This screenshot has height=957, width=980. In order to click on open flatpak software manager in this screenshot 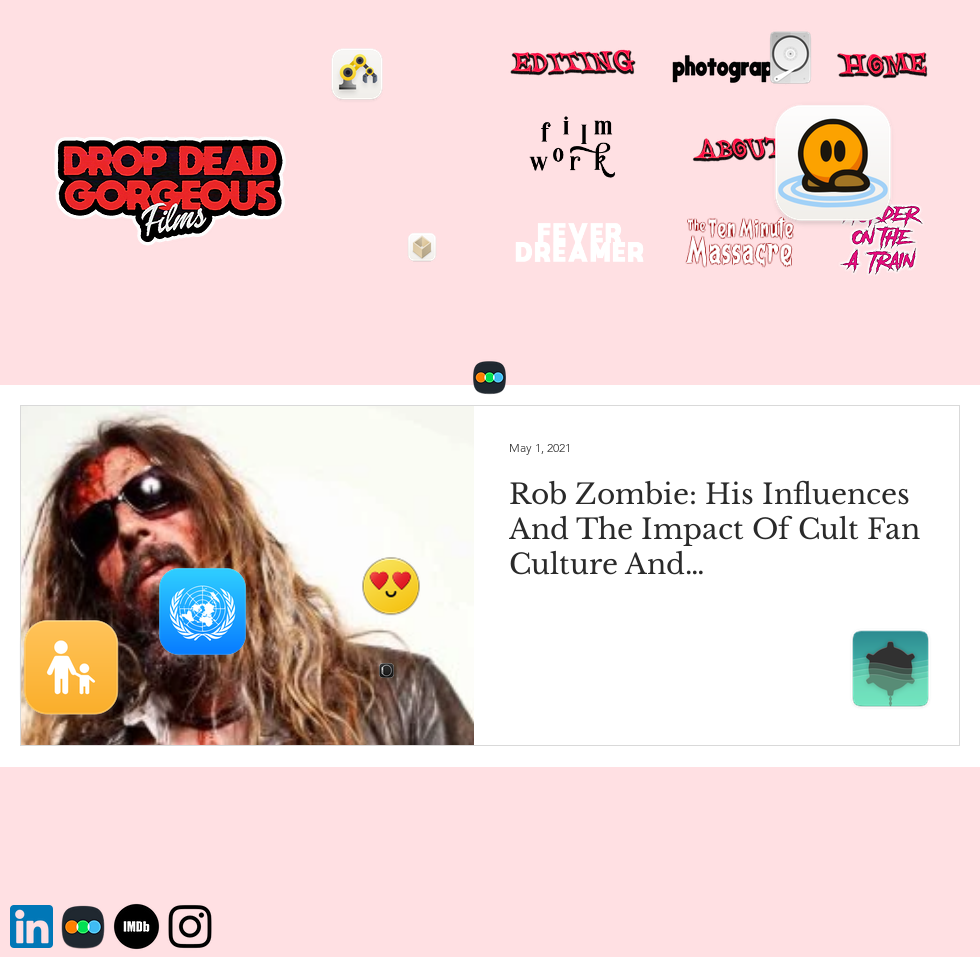, I will do `click(422, 247)`.